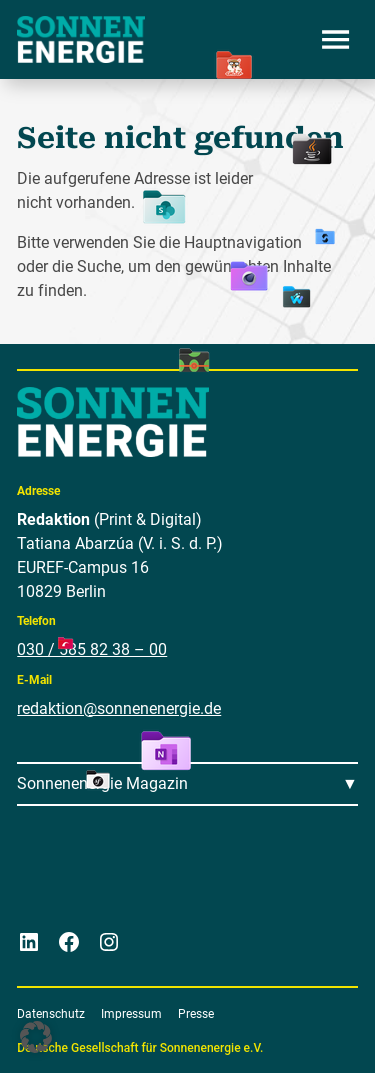 Image resolution: width=375 pixels, height=1073 pixels. I want to click on open folder containing java project files, so click(312, 150).